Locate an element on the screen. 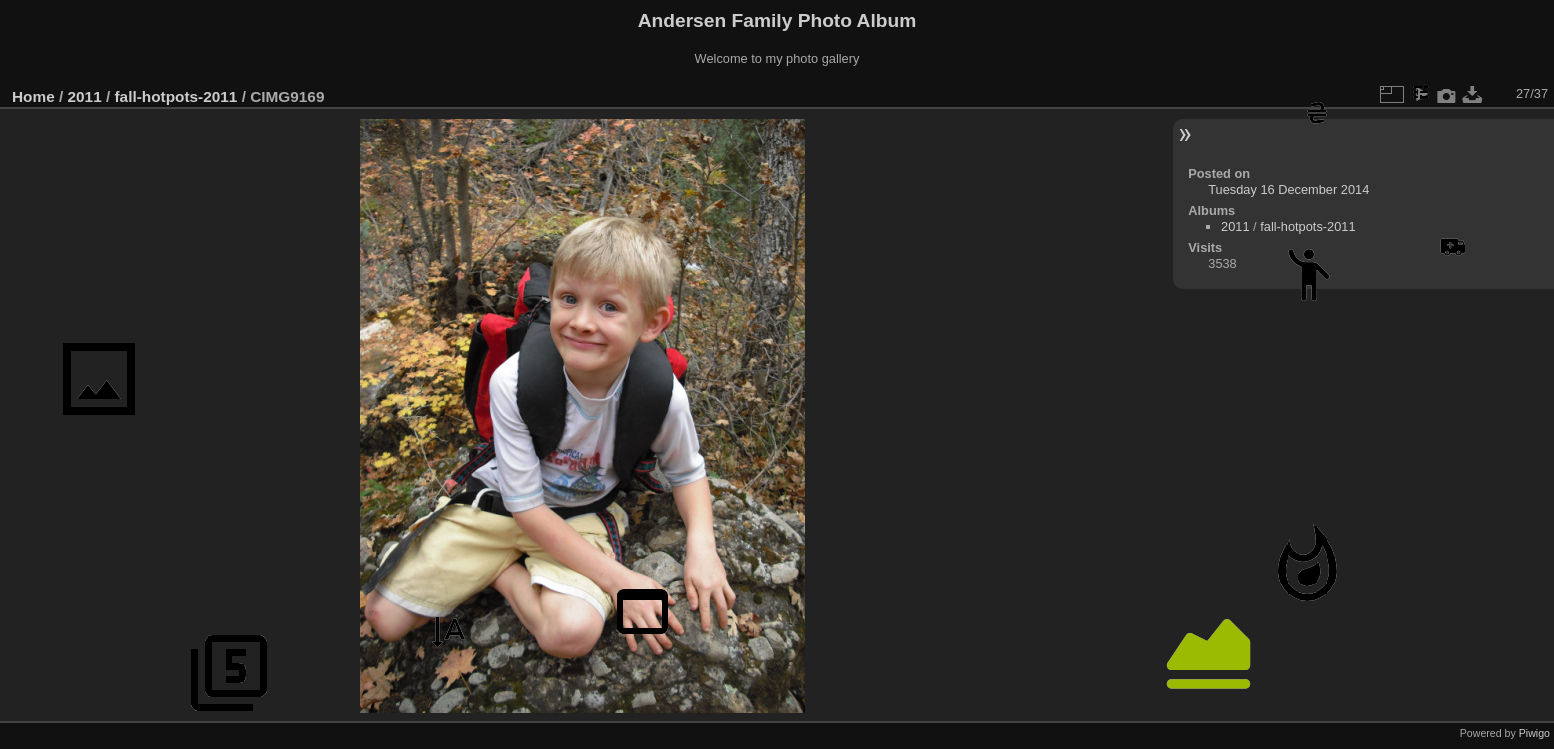 The image size is (1554, 749). access social or people-related features is located at coordinates (1309, 275).